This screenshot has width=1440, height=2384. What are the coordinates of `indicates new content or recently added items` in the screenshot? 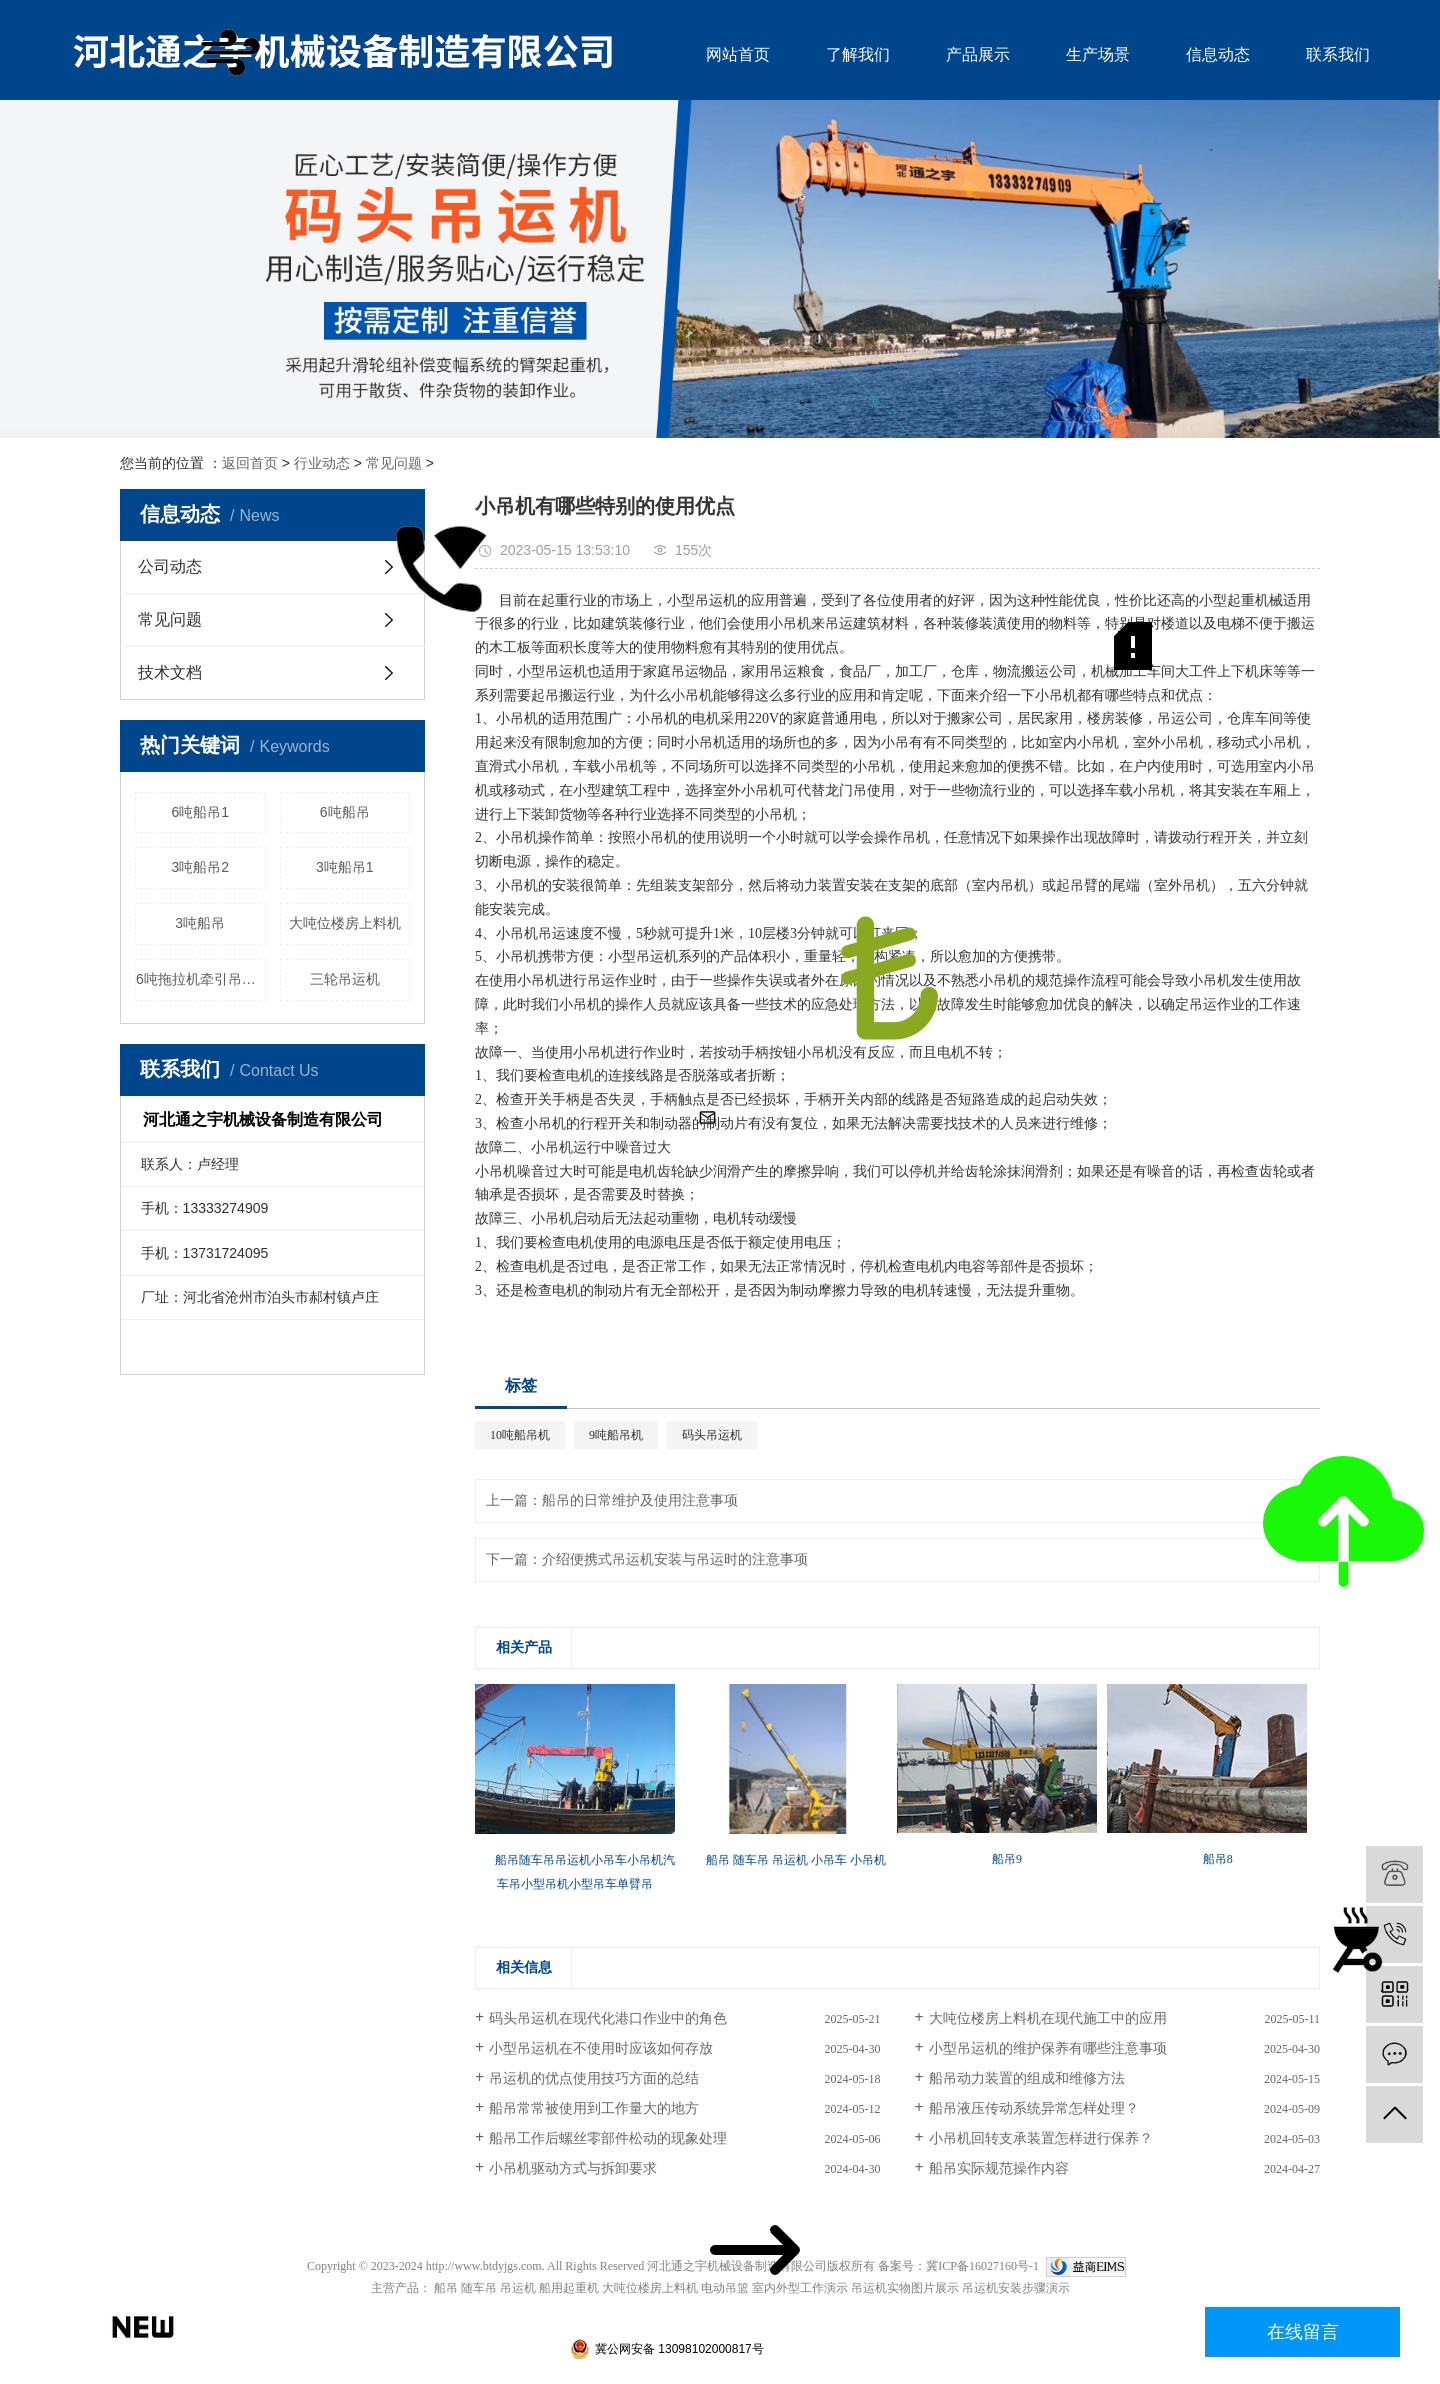 It's located at (143, 2327).